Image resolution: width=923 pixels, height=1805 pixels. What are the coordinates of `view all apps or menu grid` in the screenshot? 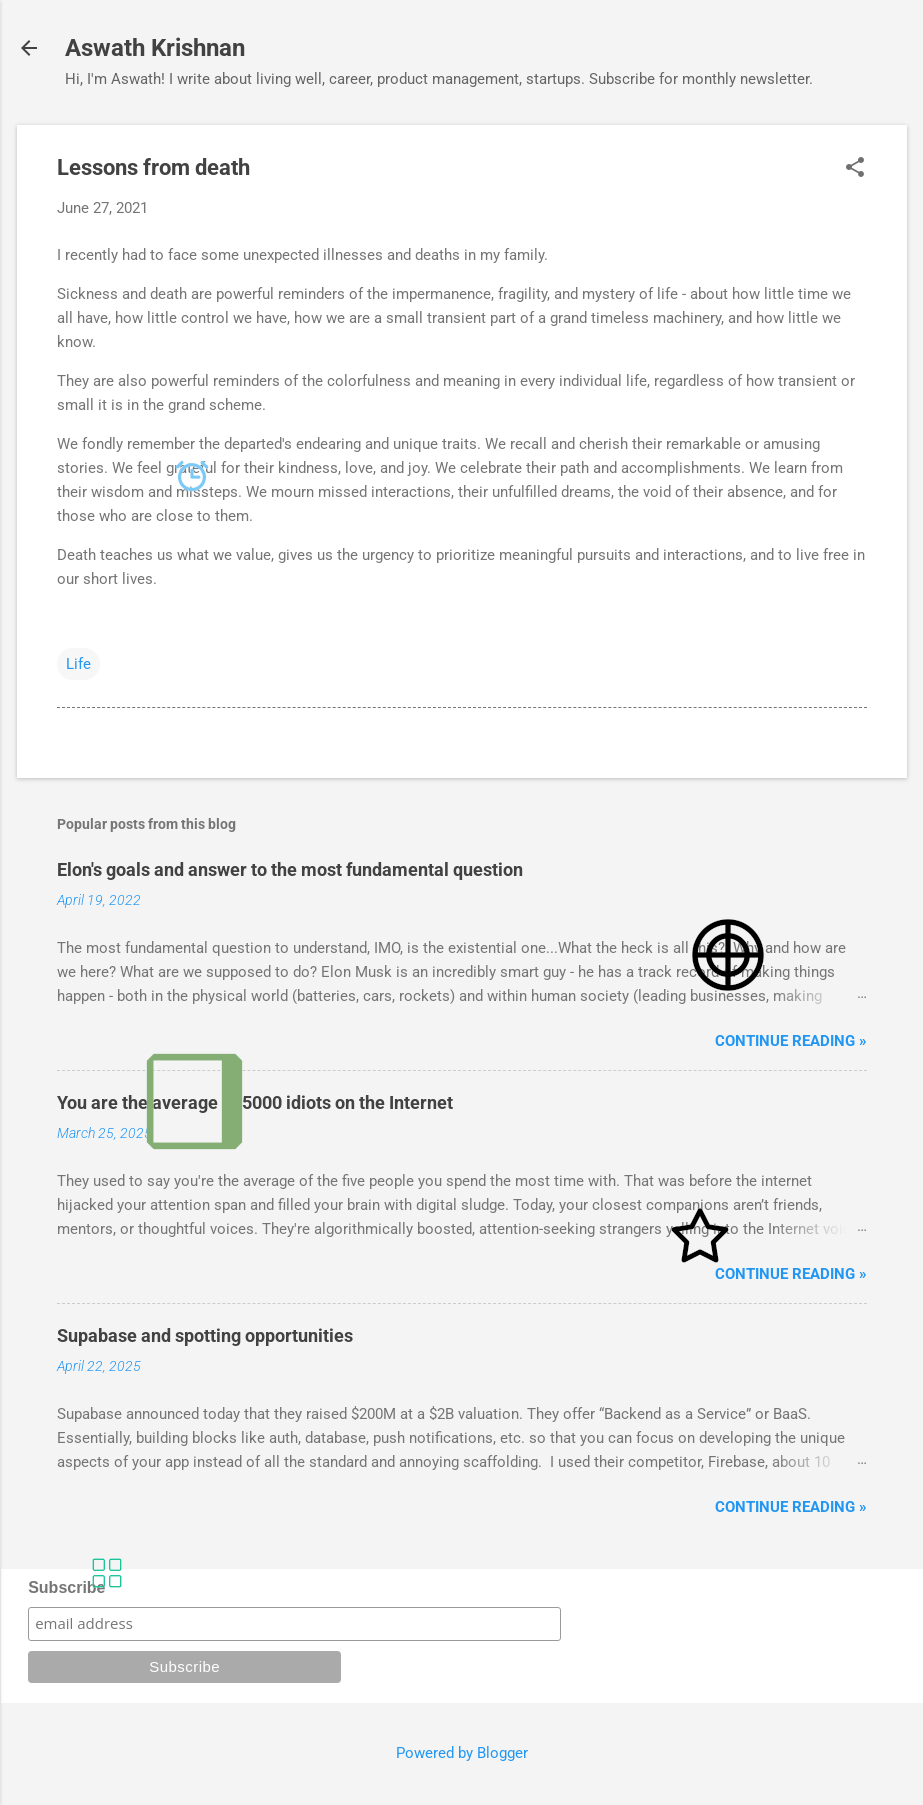 It's located at (107, 1573).